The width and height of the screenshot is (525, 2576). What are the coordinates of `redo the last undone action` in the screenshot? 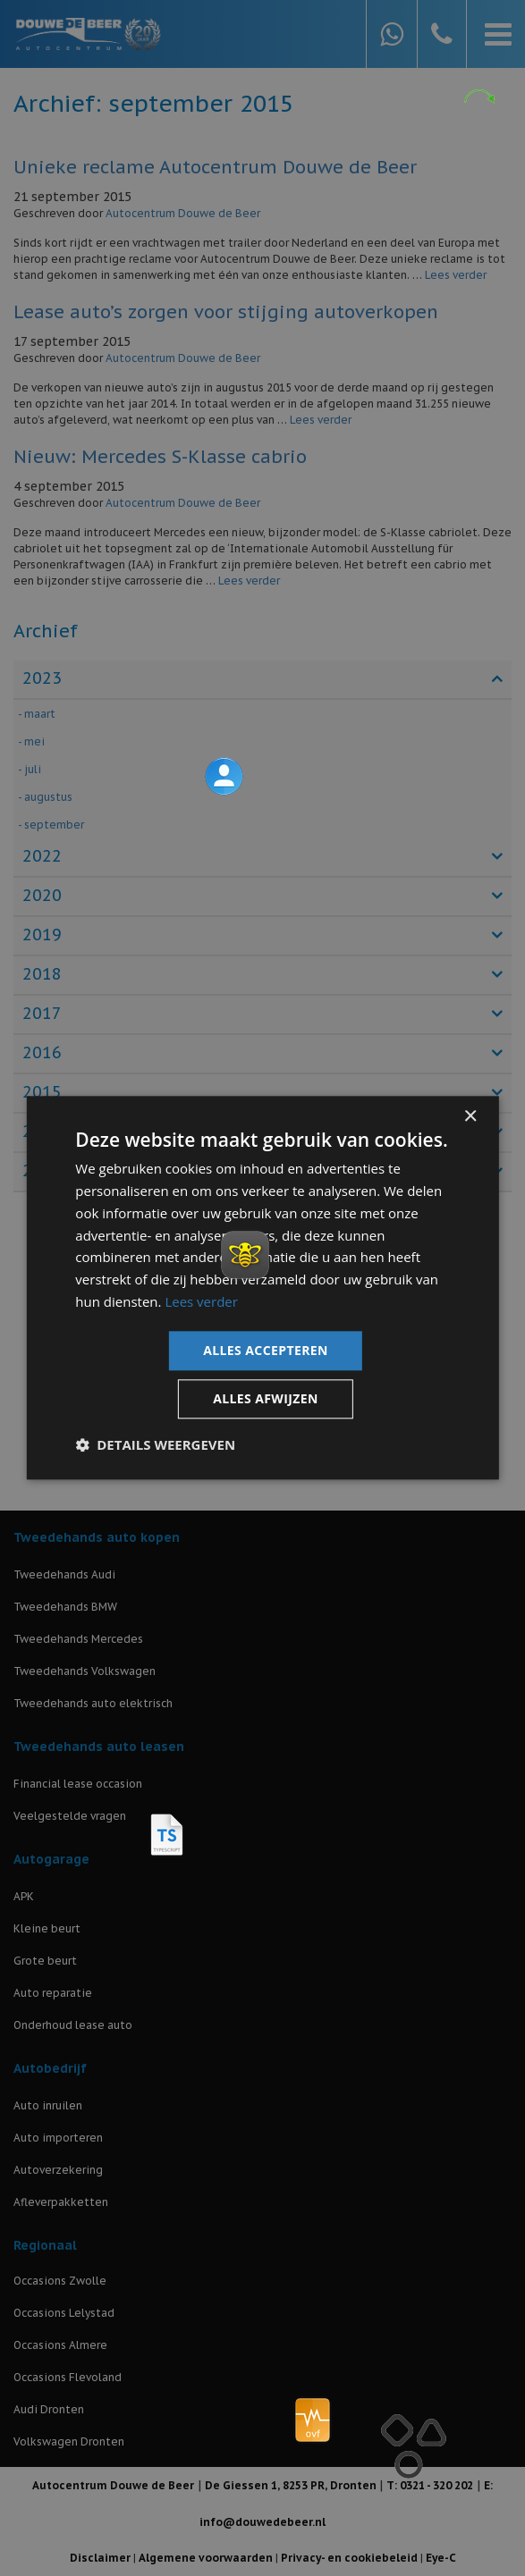 It's located at (479, 96).